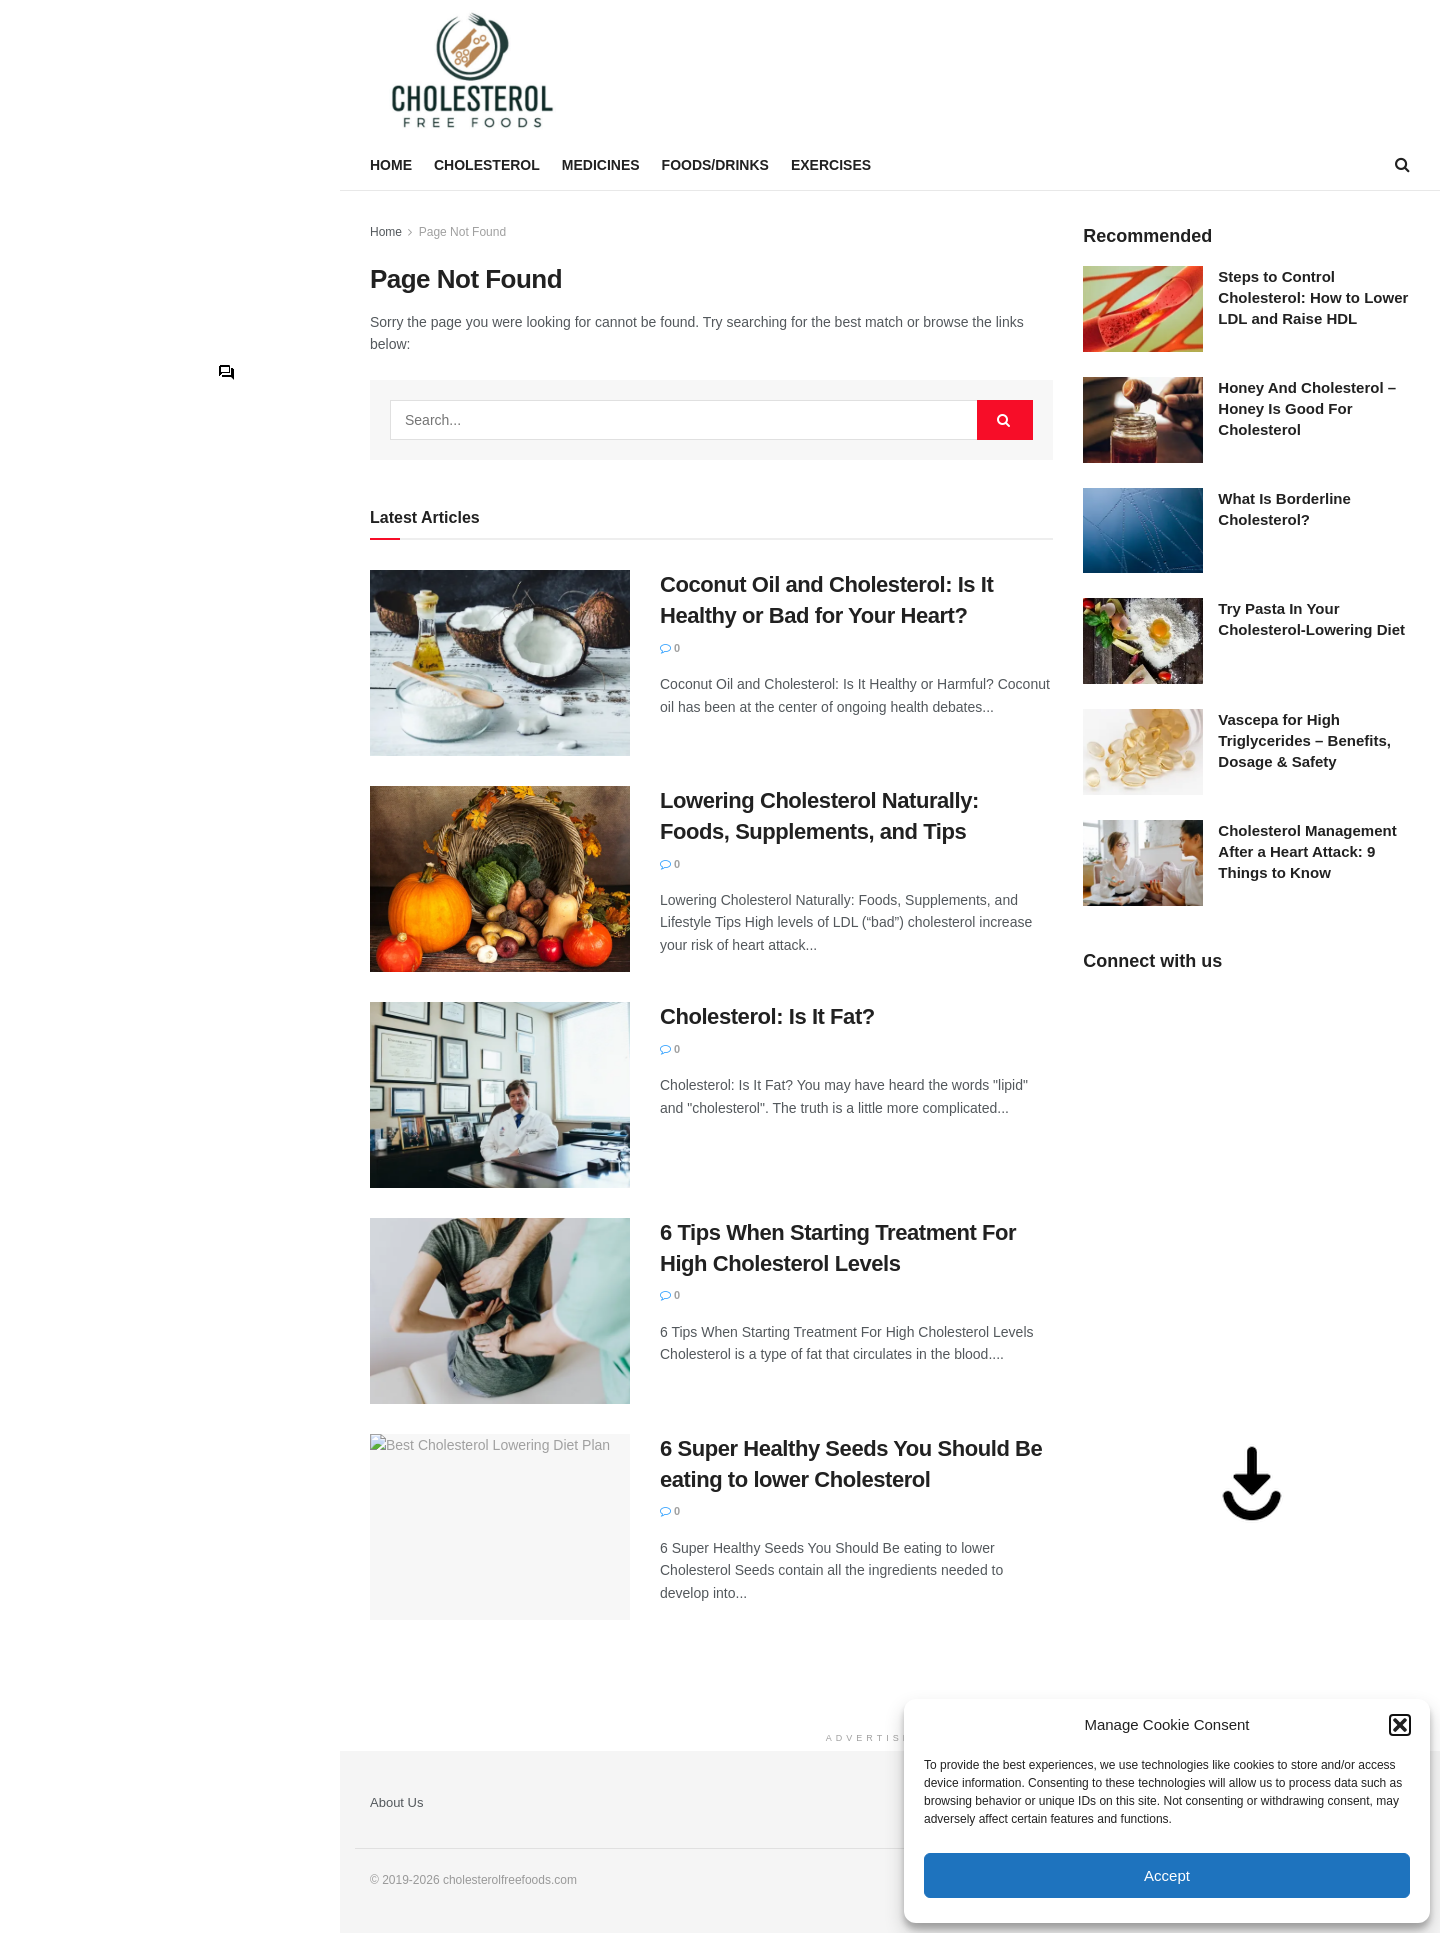  What do you see at coordinates (226, 372) in the screenshot?
I see `open discussion forum or community chat` at bounding box center [226, 372].